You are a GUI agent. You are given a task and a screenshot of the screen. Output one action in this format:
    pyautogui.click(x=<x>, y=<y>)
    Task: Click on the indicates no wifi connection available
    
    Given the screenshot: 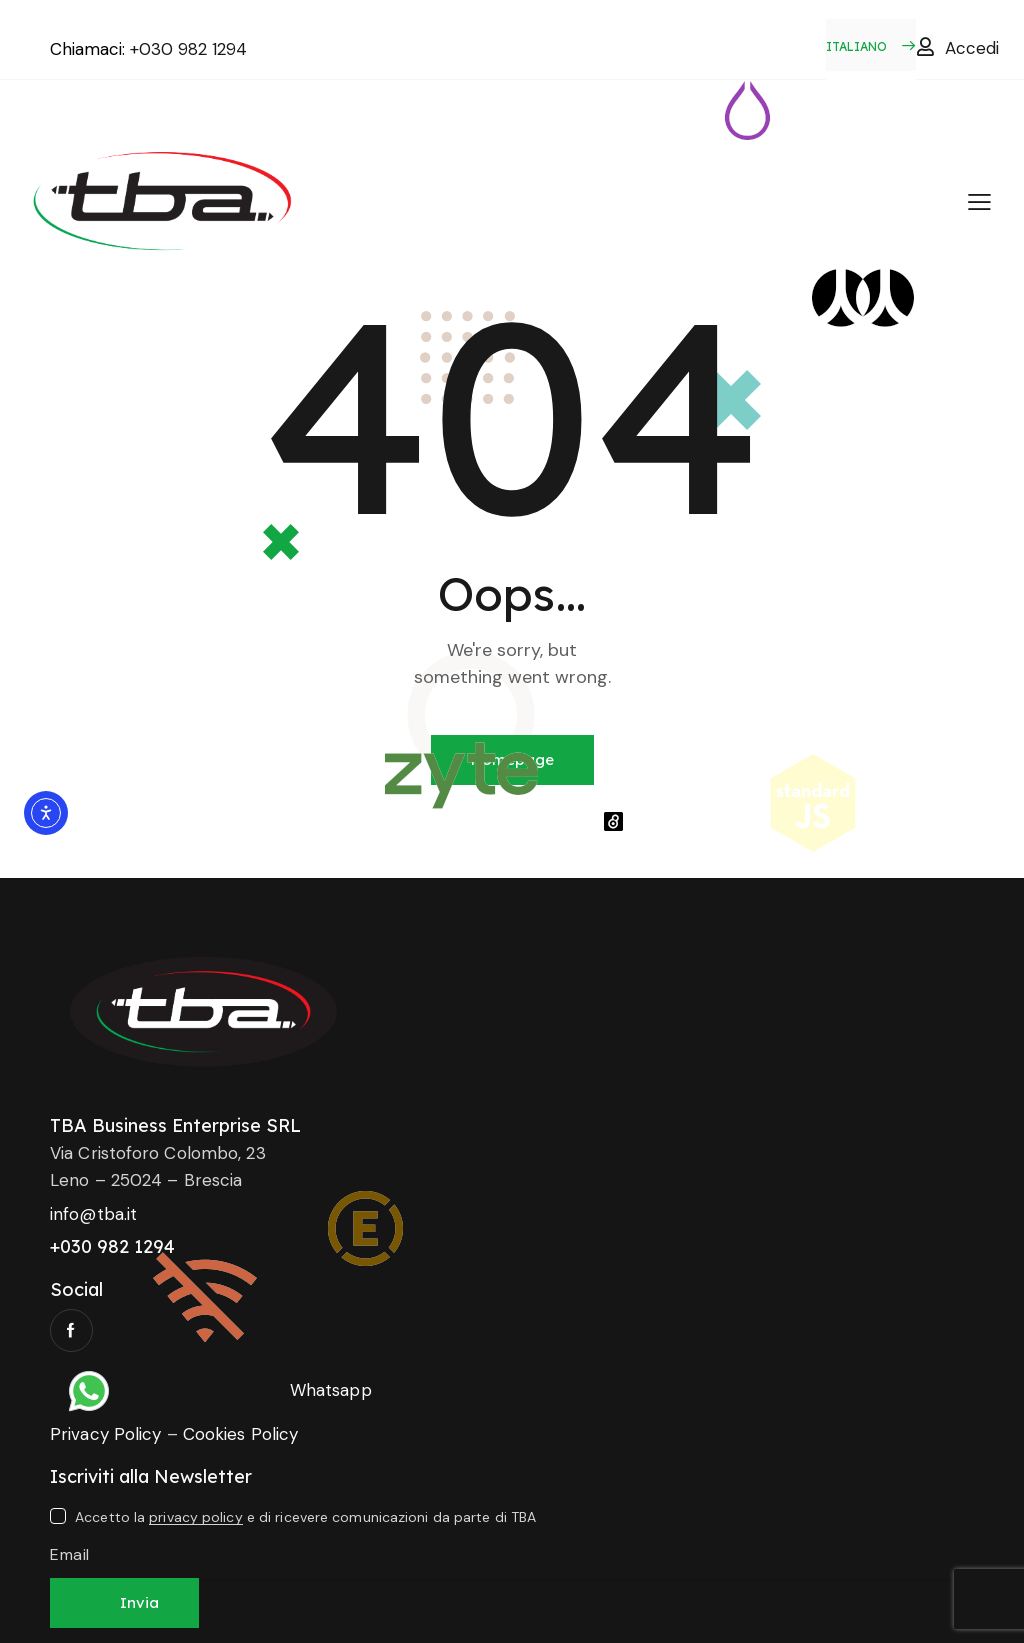 What is the action you would take?
    pyautogui.click(x=205, y=1301)
    